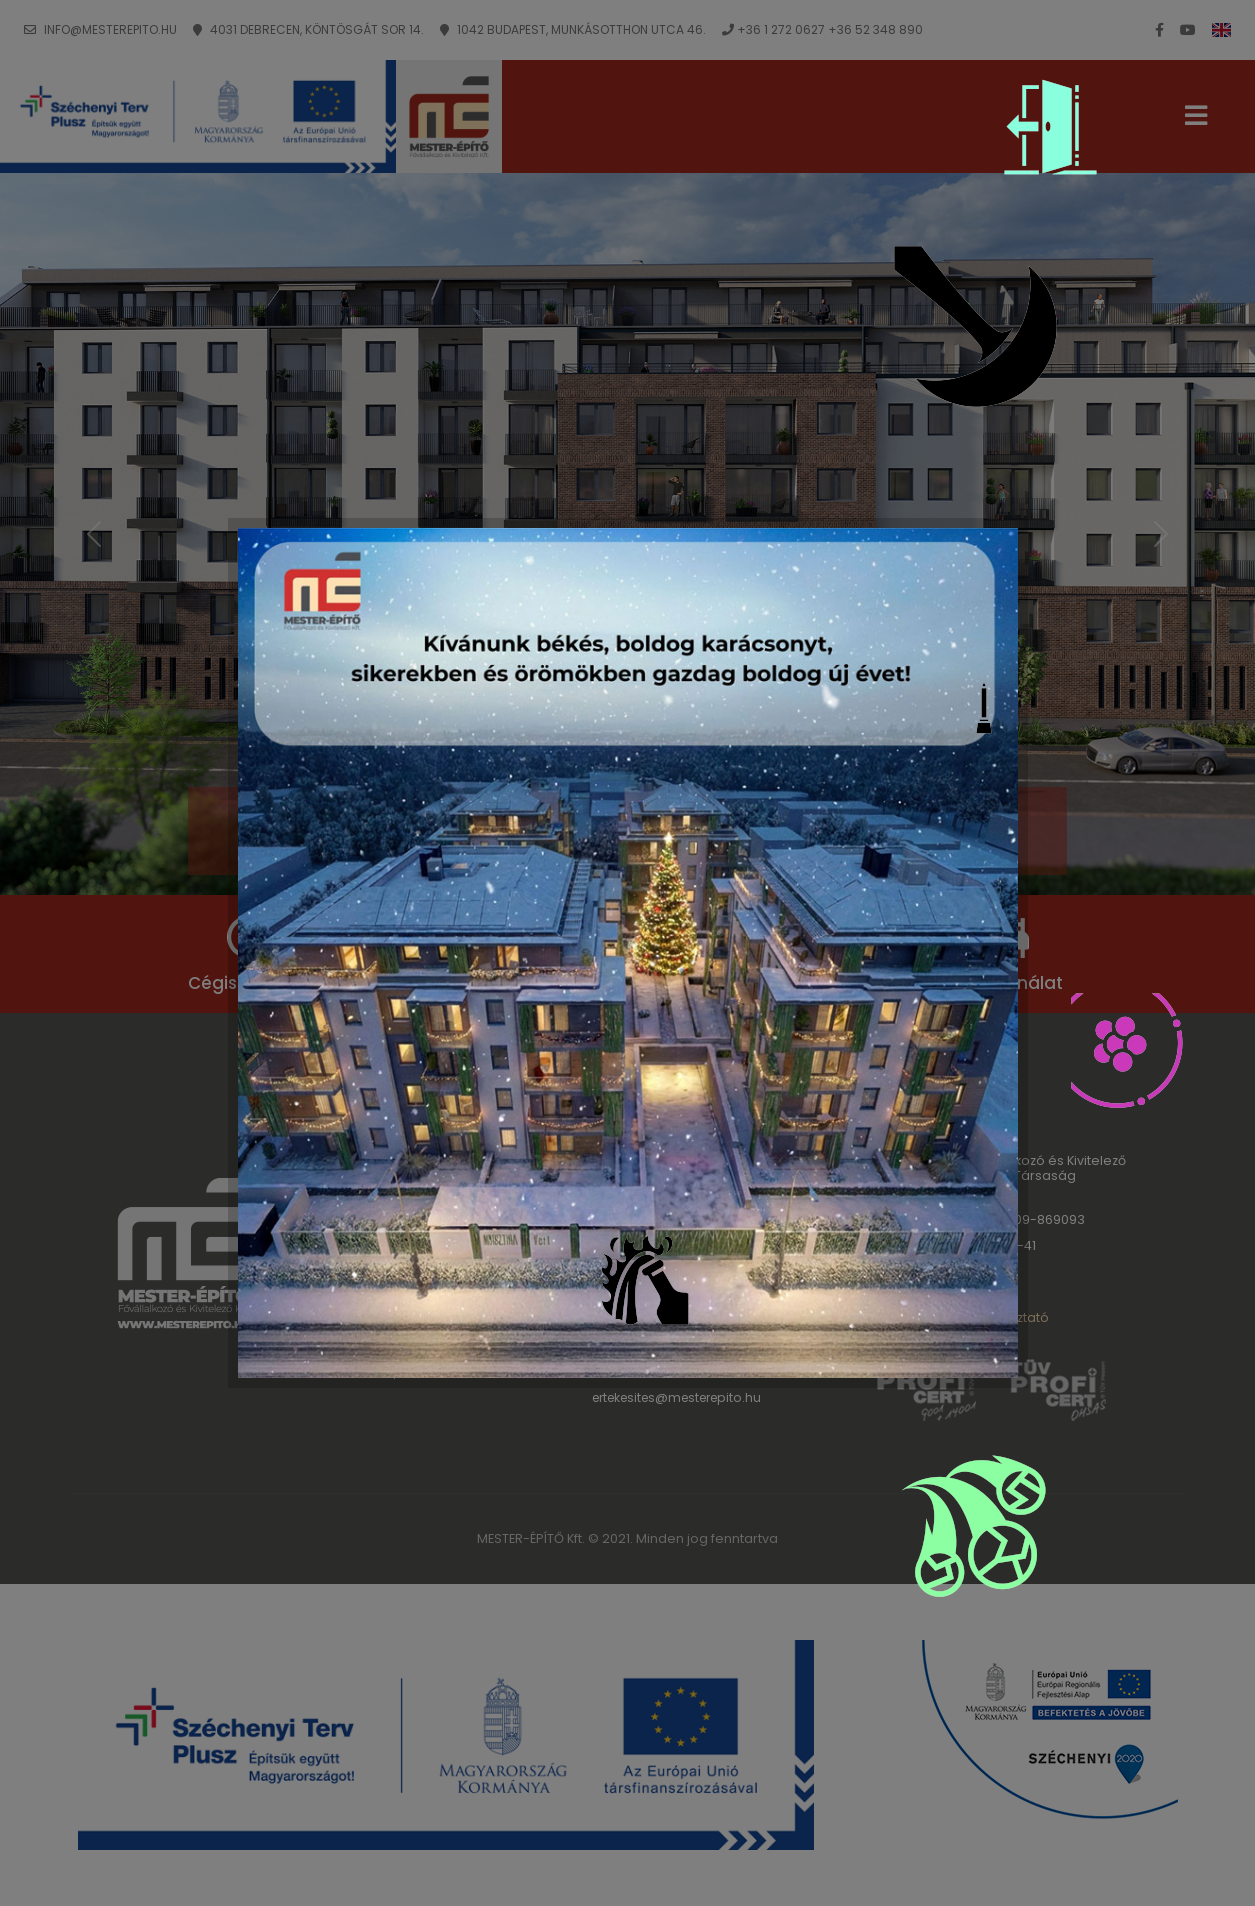 The height and width of the screenshot is (1906, 1255). Describe the element at coordinates (1129, 1051) in the screenshot. I see `access atomic or molecular simulation settings` at that location.